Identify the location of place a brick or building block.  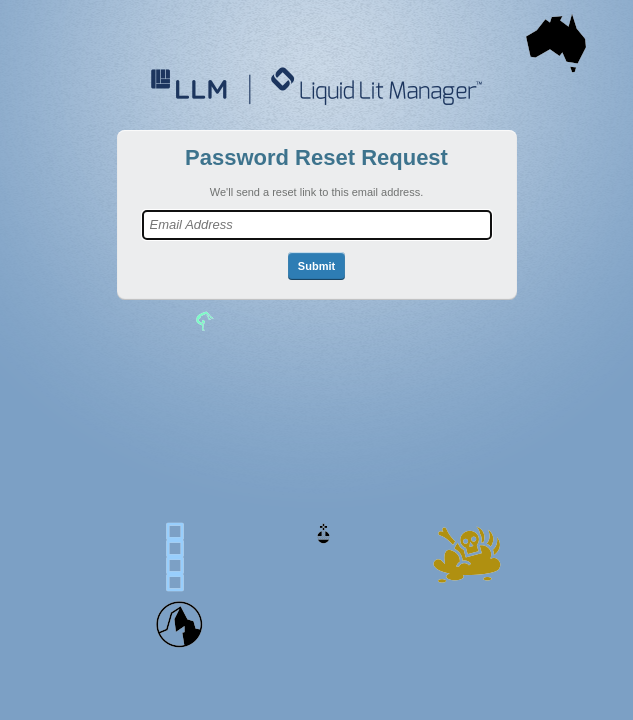
(175, 557).